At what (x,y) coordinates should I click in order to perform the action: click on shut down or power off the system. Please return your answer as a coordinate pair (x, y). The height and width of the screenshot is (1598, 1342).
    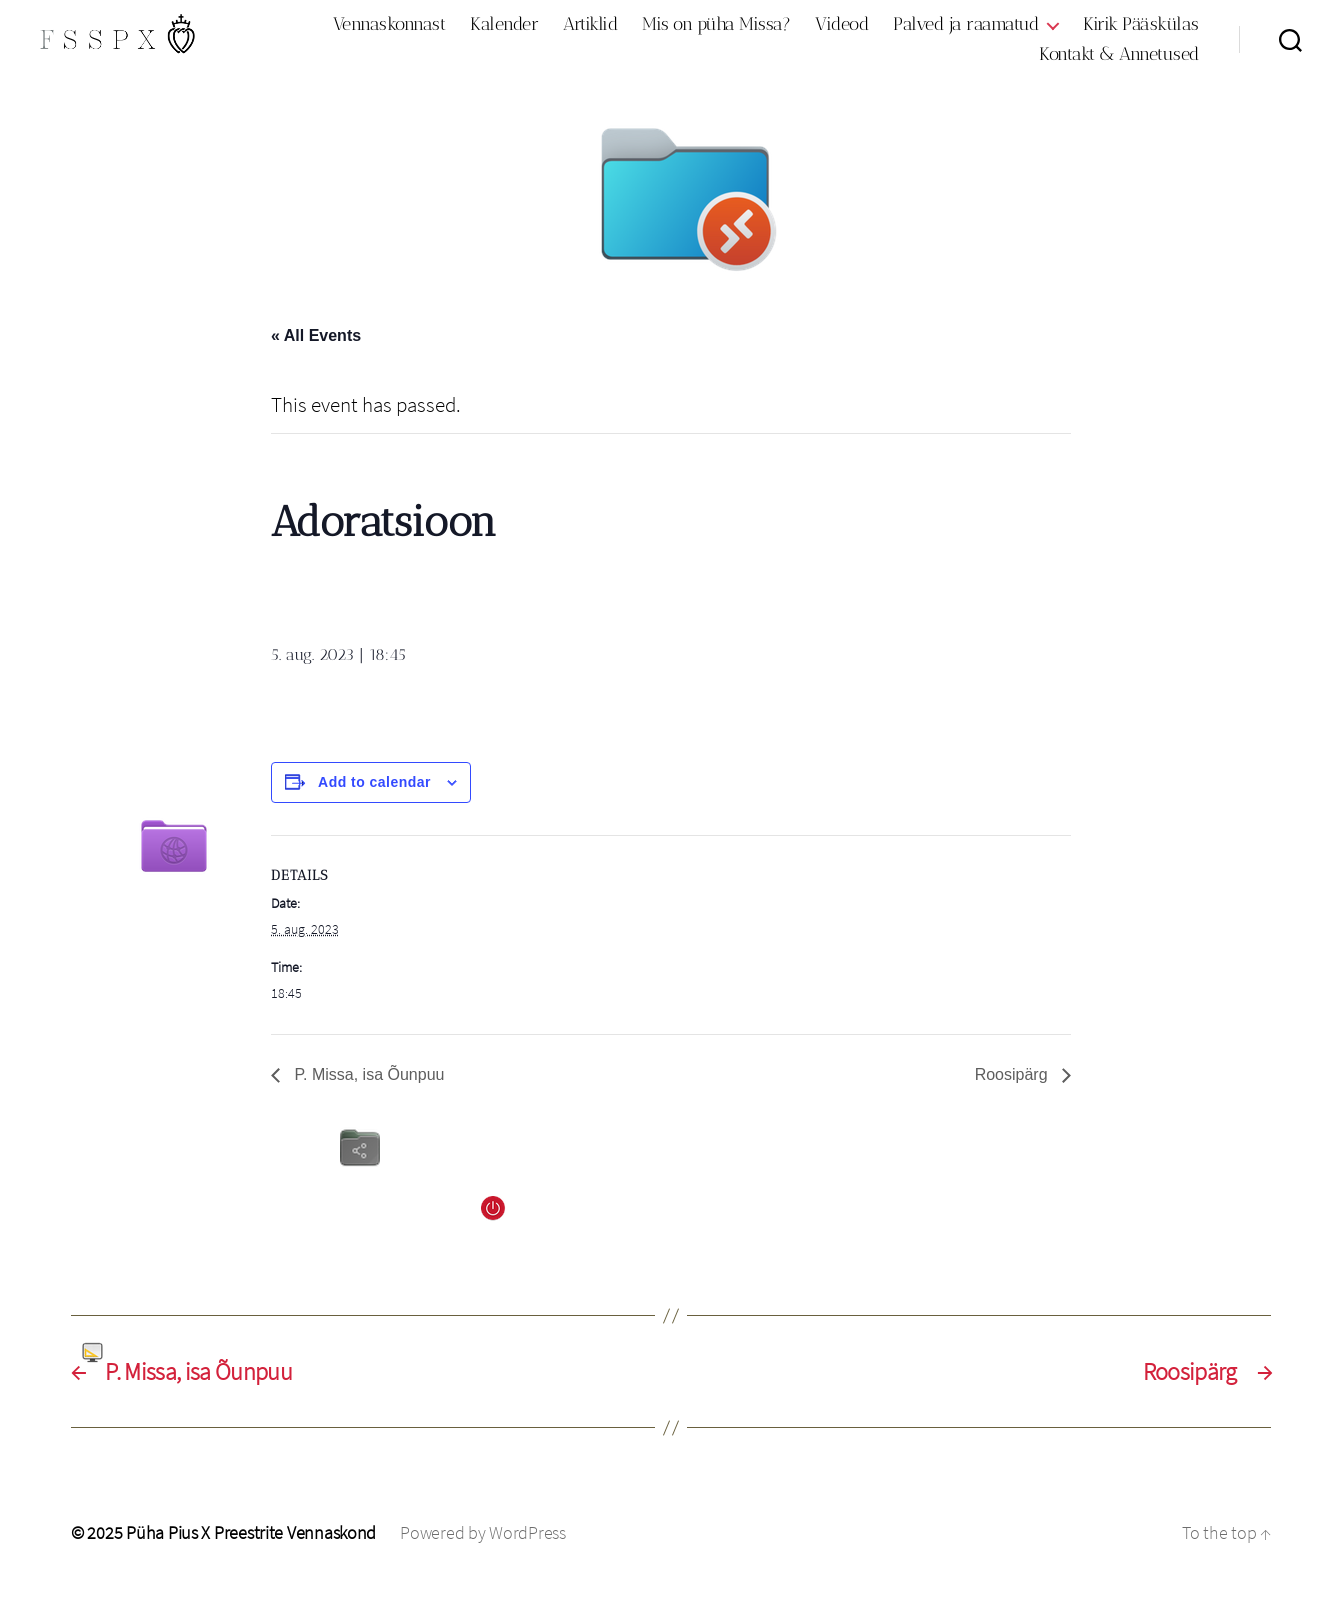
    Looking at the image, I should click on (493, 1208).